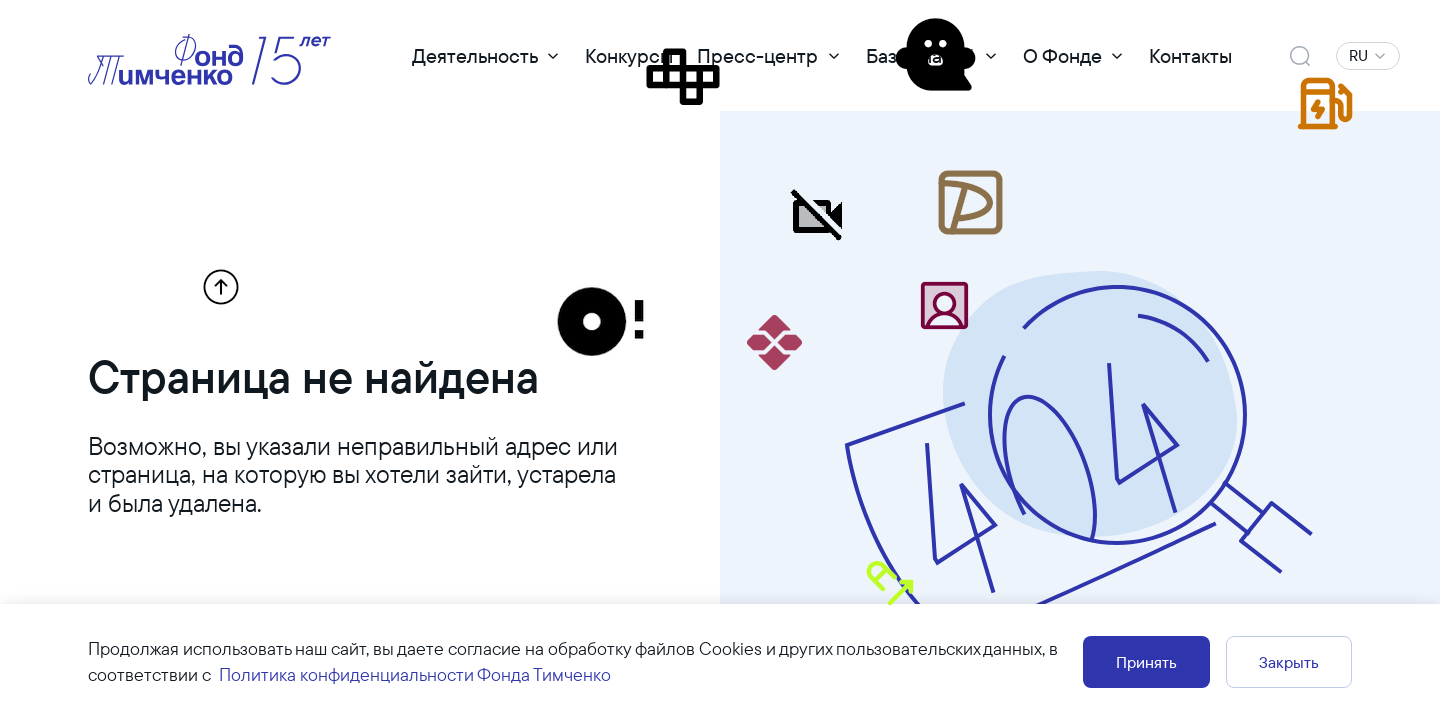  I want to click on change text orientation or direction, so click(890, 582).